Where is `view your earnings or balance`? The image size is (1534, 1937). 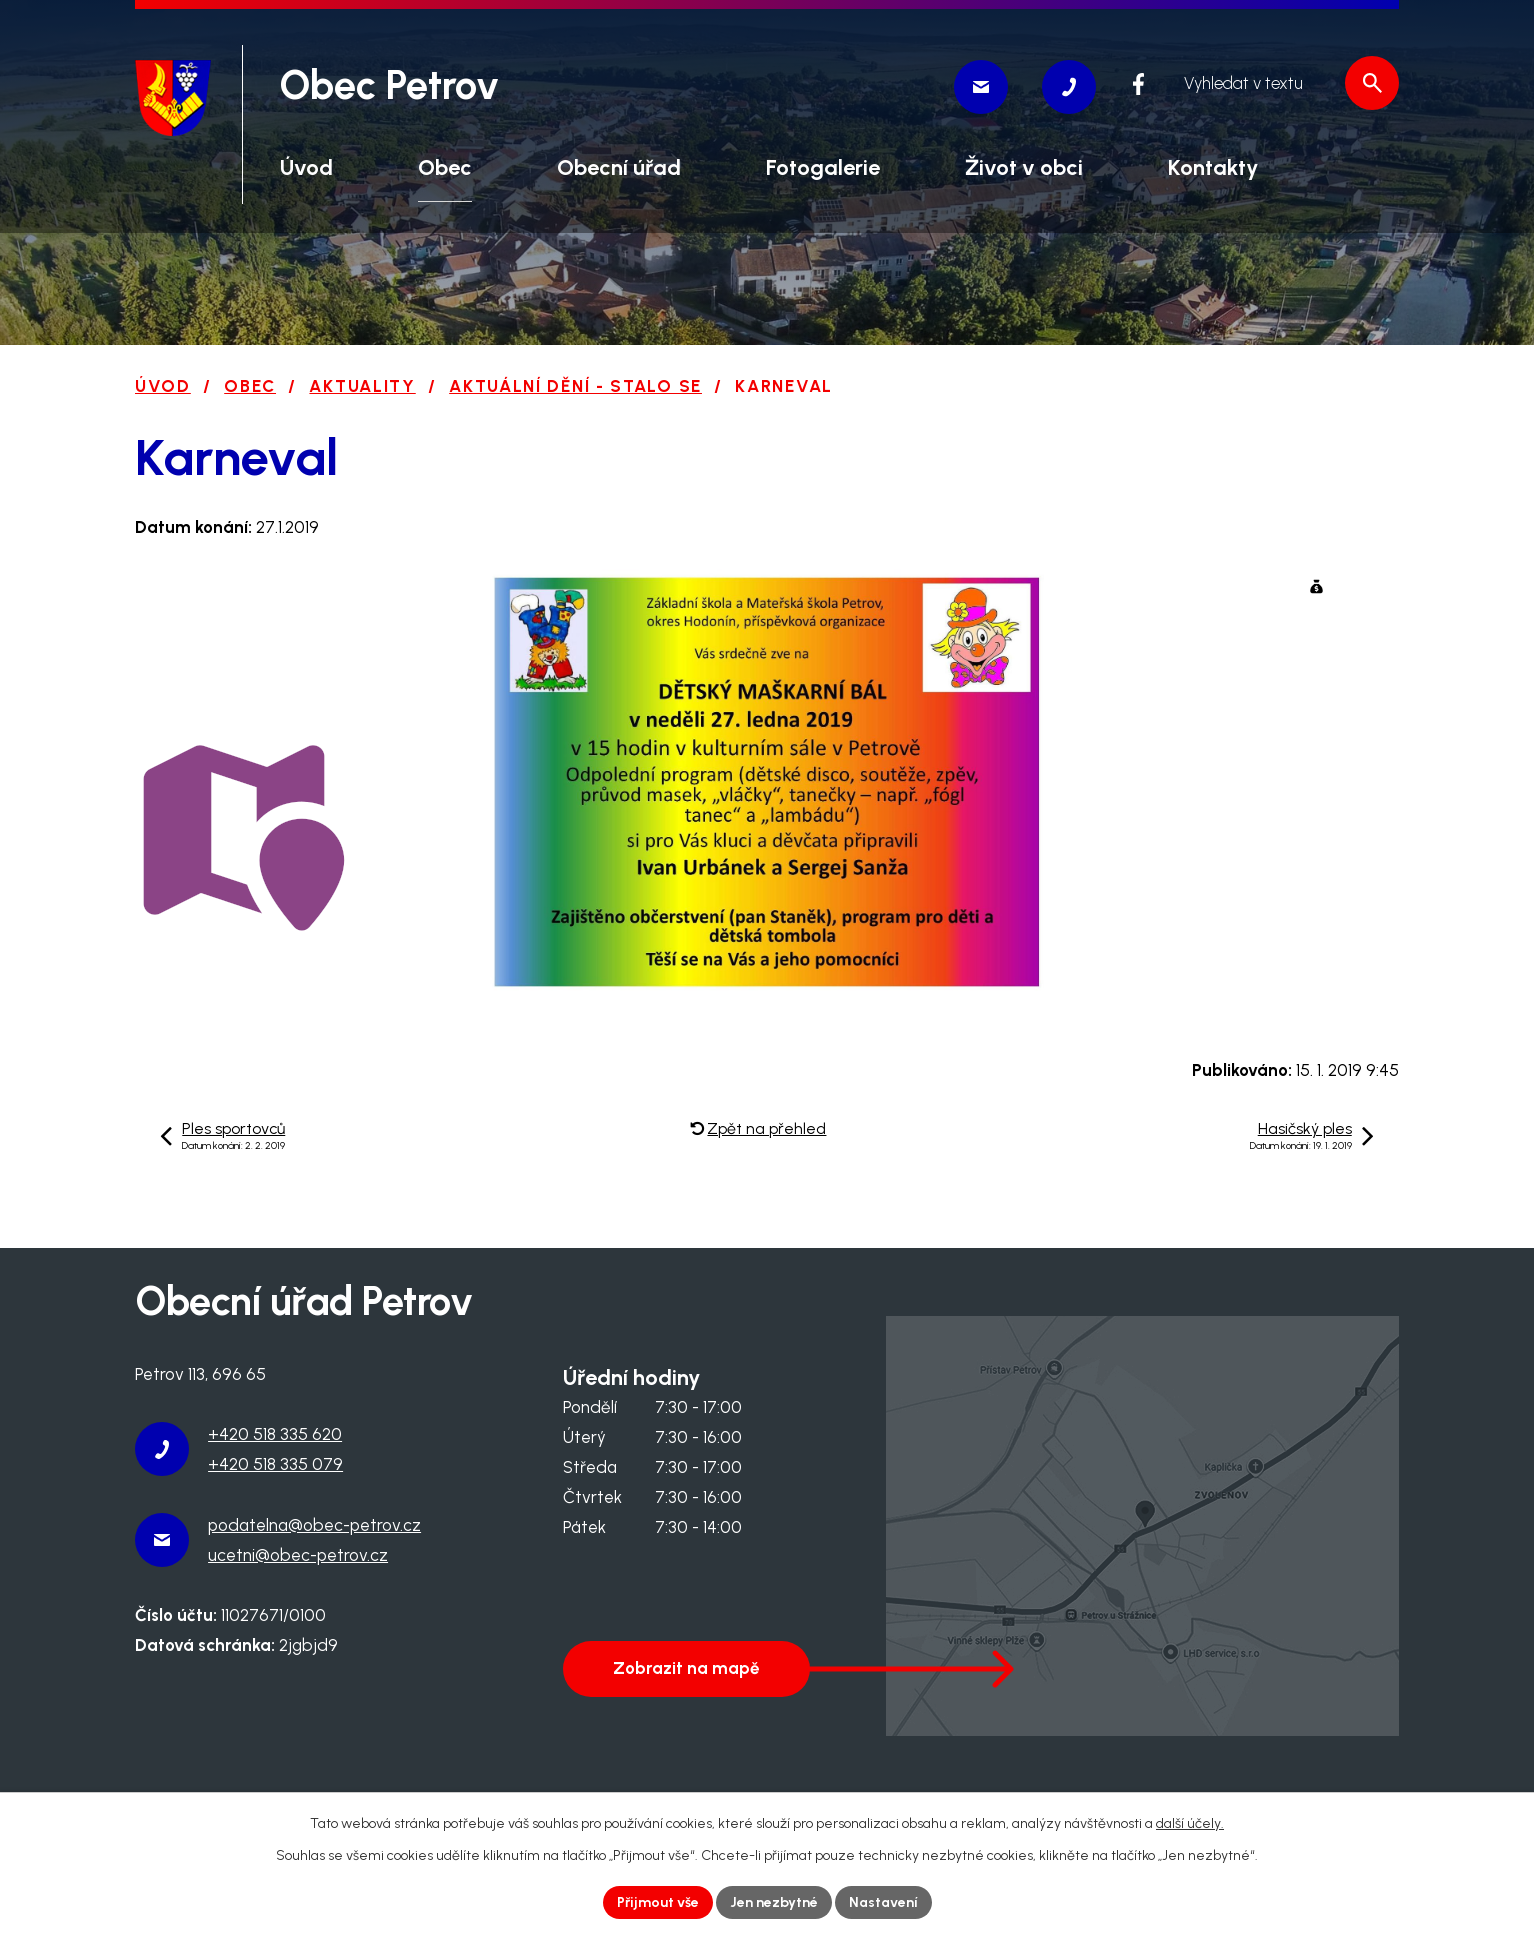 view your earnings or balance is located at coordinates (1316, 586).